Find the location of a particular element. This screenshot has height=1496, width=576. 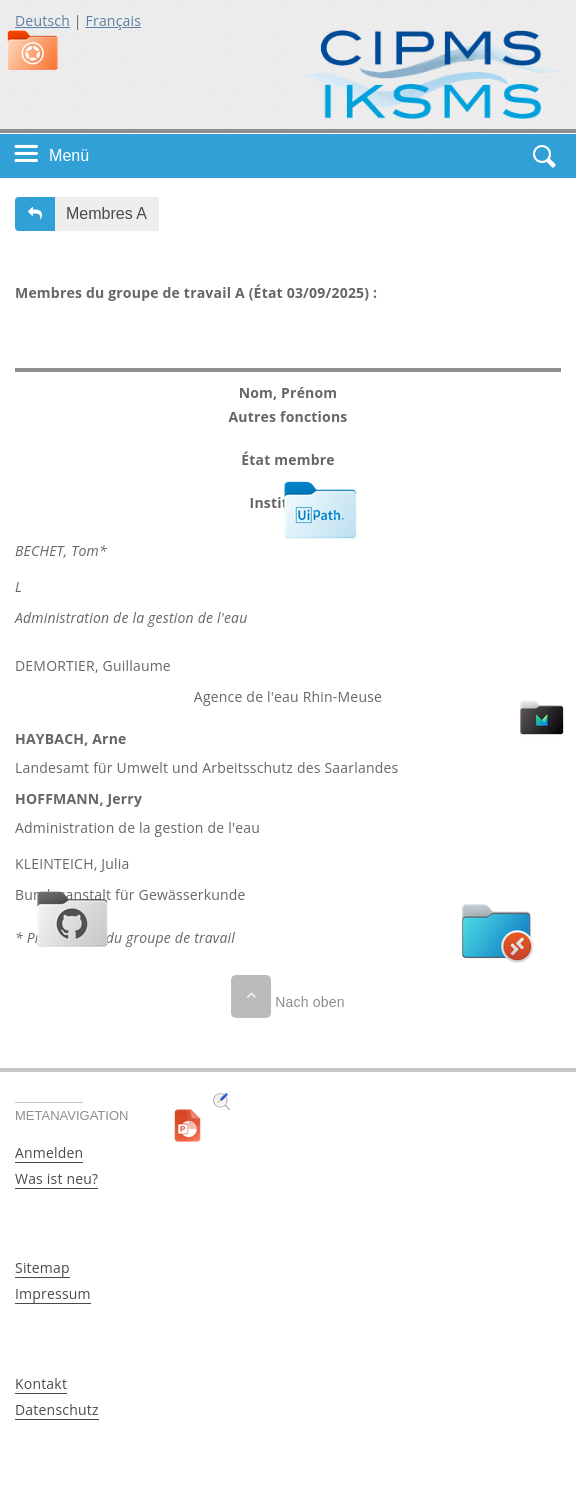

open github repository folder is located at coordinates (72, 921).